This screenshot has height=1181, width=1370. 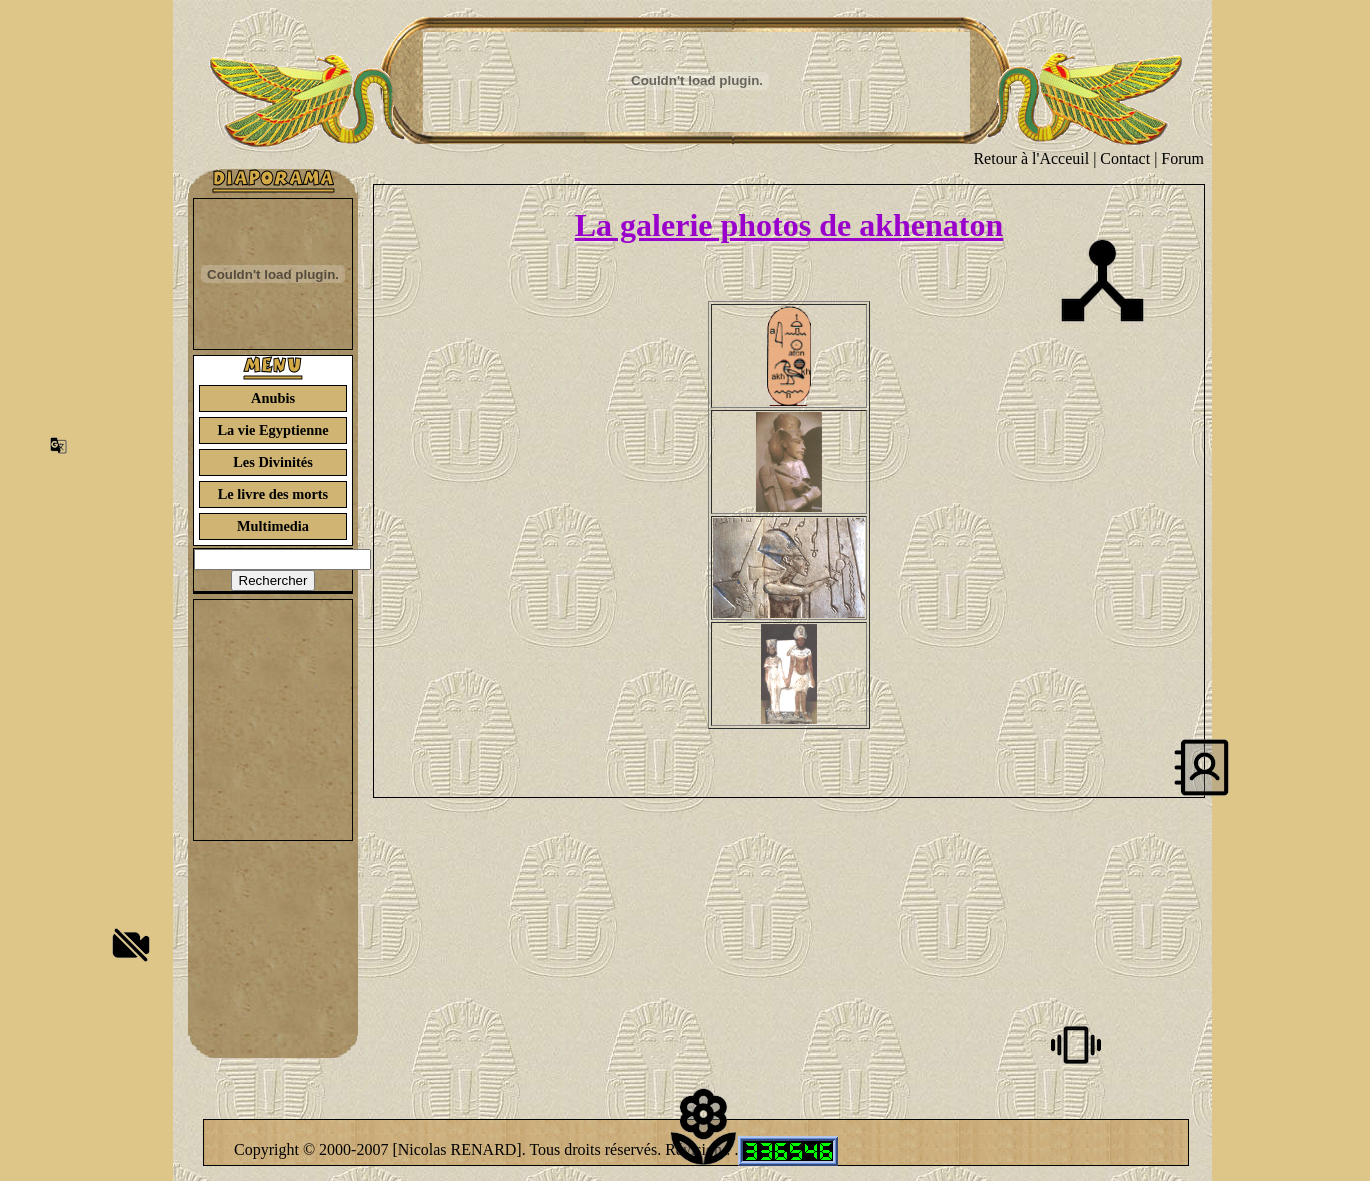 I want to click on translate text using Google Translate, so click(x=58, y=445).